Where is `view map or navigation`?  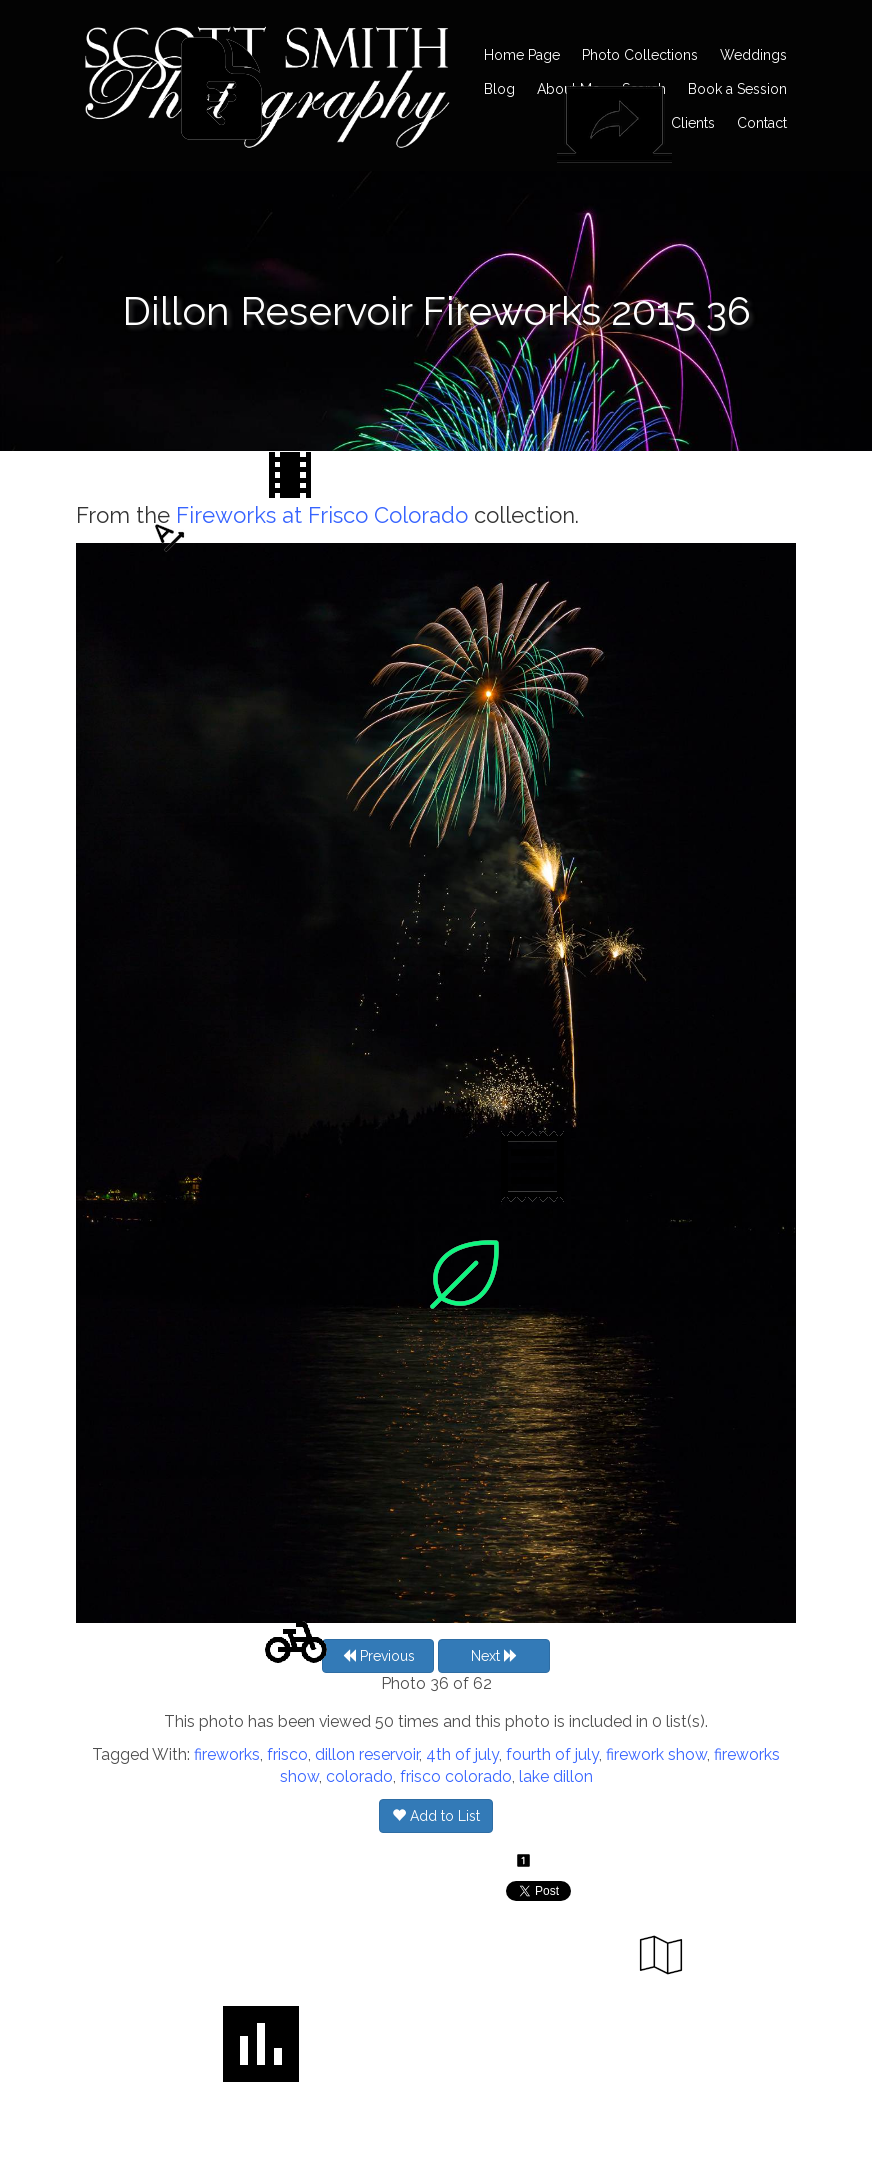
view map or navigation is located at coordinates (661, 1955).